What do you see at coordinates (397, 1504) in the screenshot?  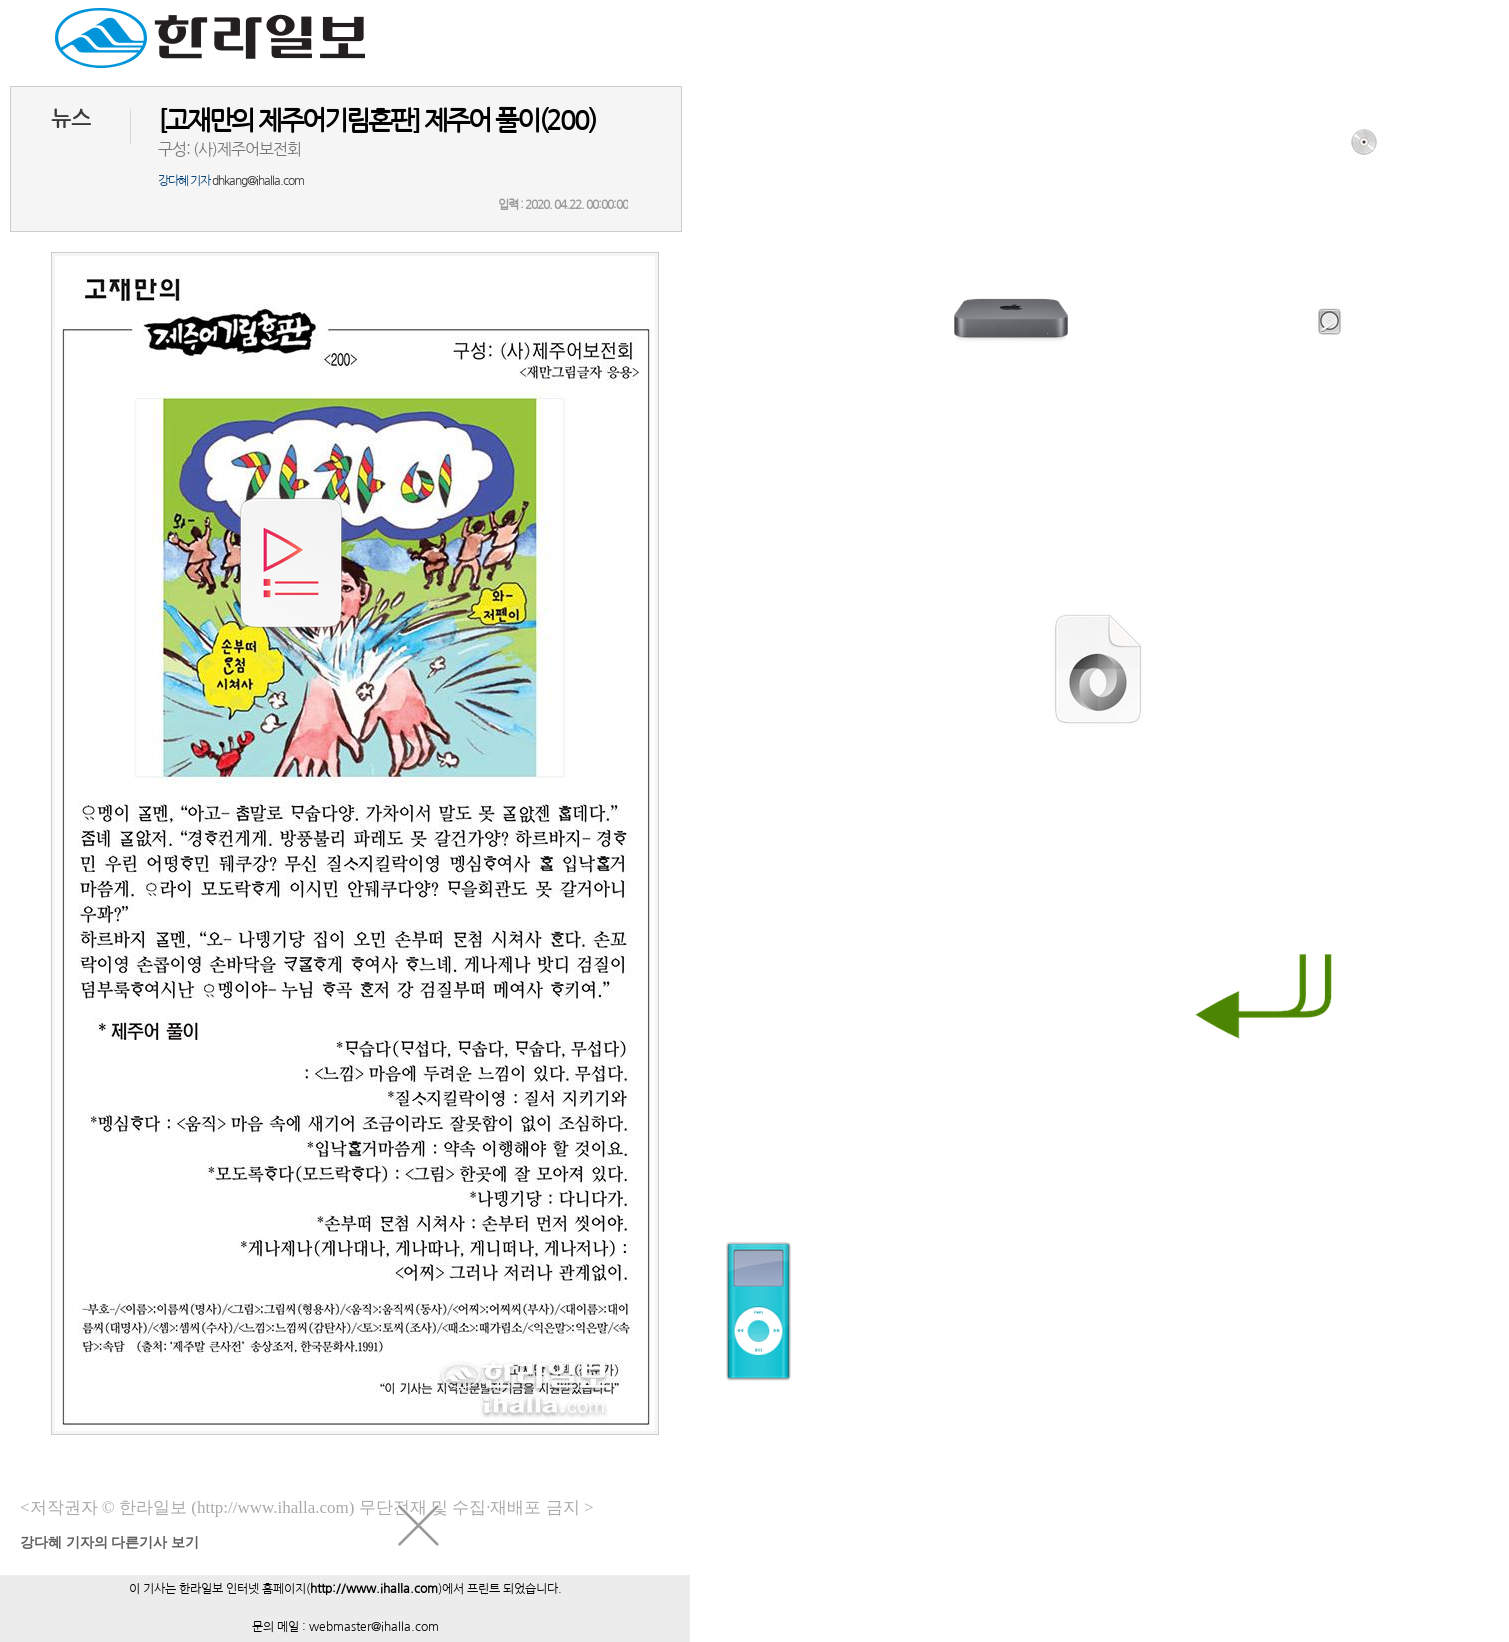 I see `delete or remove an item` at bounding box center [397, 1504].